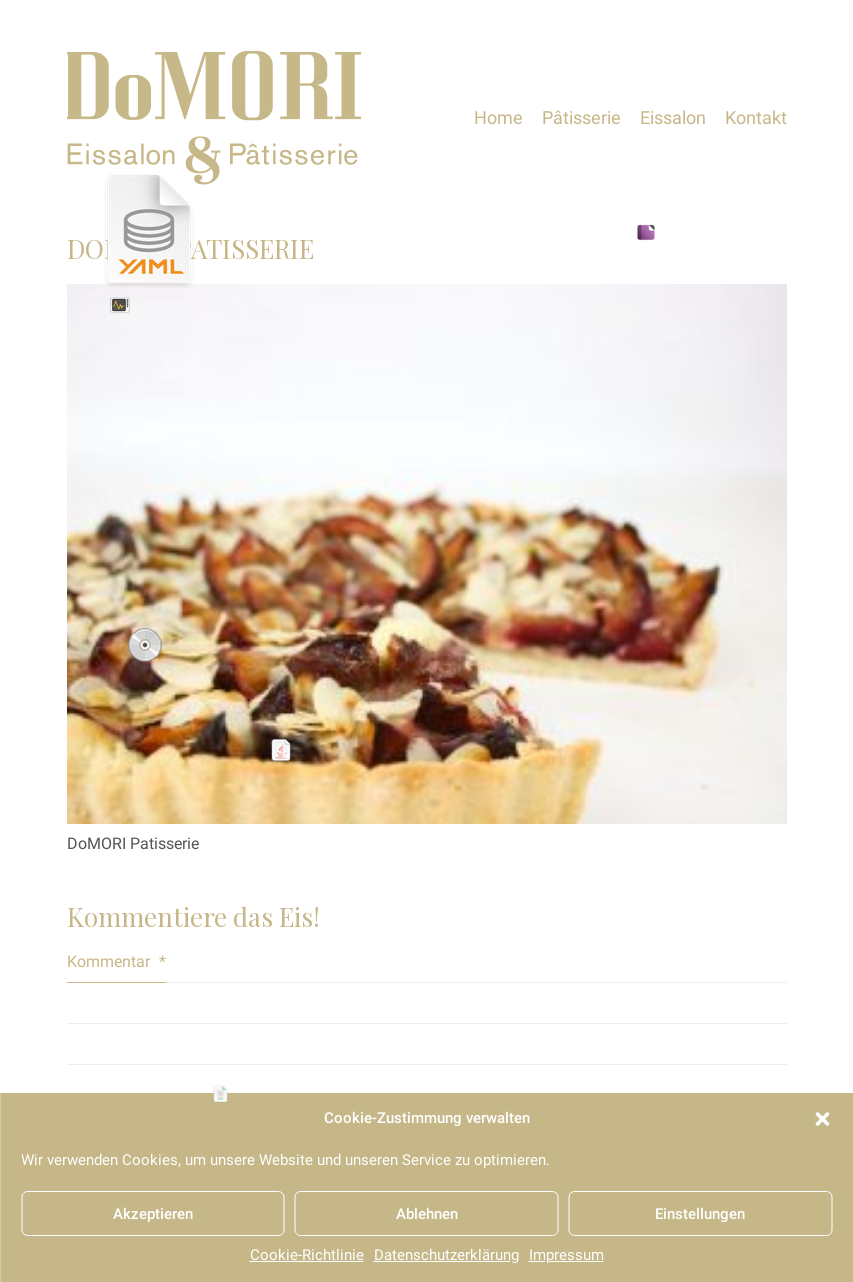 The height and width of the screenshot is (1282, 853). I want to click on open system monitor application, so click(120, 305).